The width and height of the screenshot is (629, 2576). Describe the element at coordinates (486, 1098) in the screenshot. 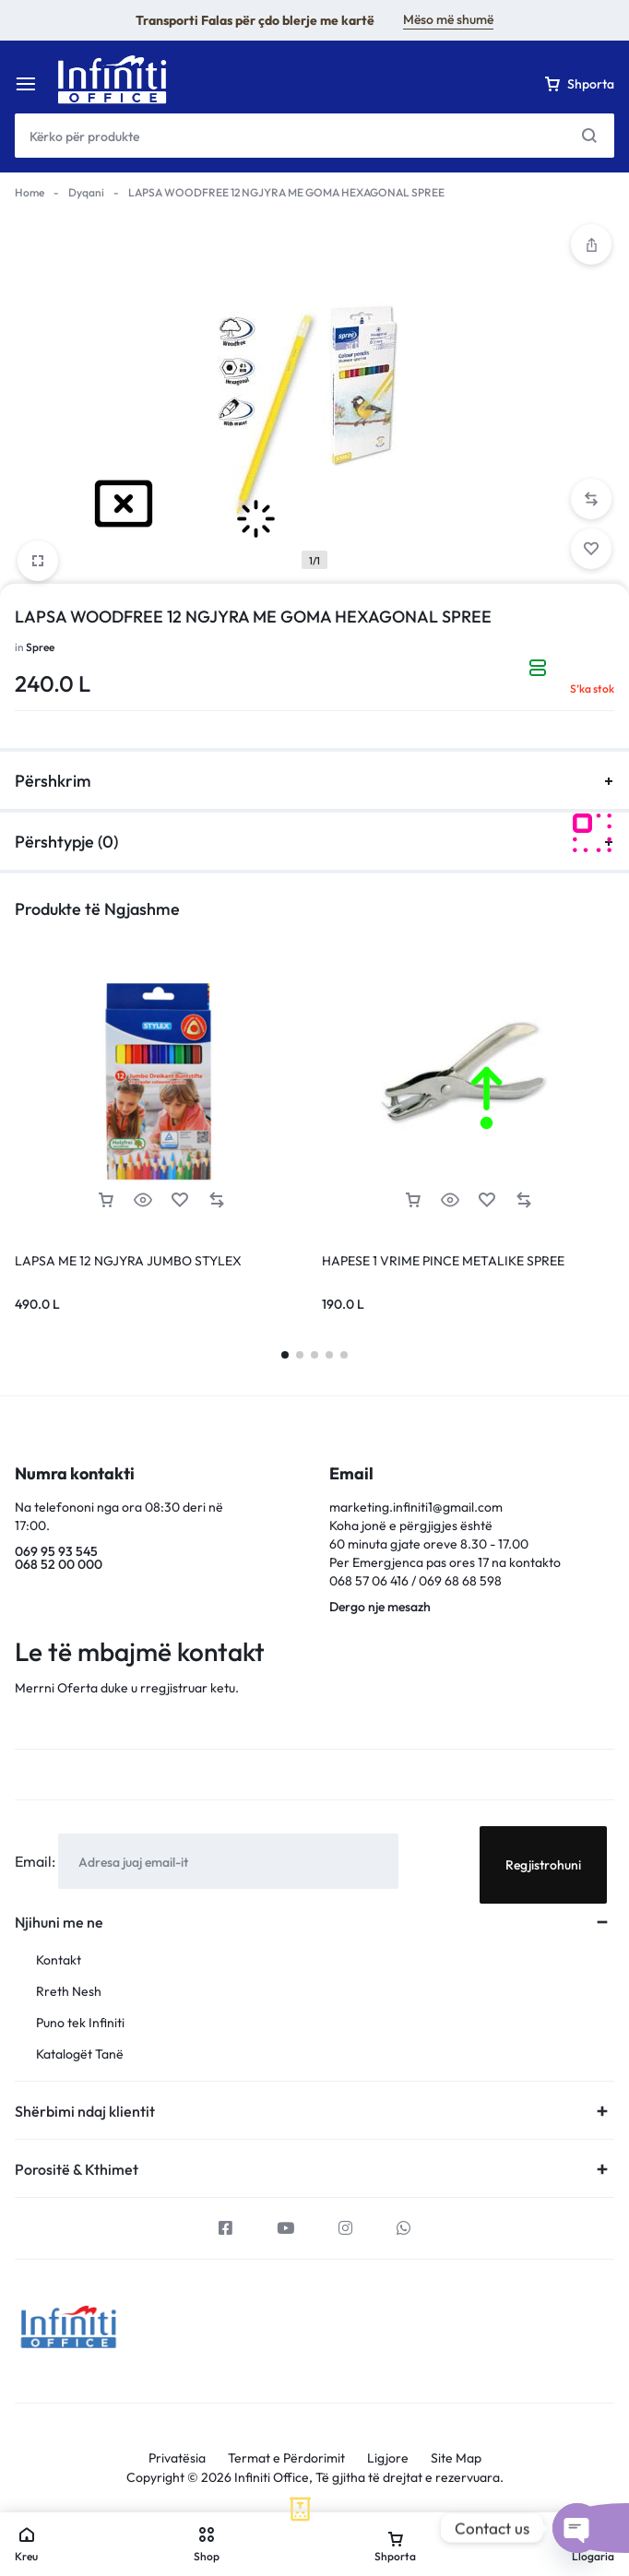

I see `step out of current function in debugger` at that location.